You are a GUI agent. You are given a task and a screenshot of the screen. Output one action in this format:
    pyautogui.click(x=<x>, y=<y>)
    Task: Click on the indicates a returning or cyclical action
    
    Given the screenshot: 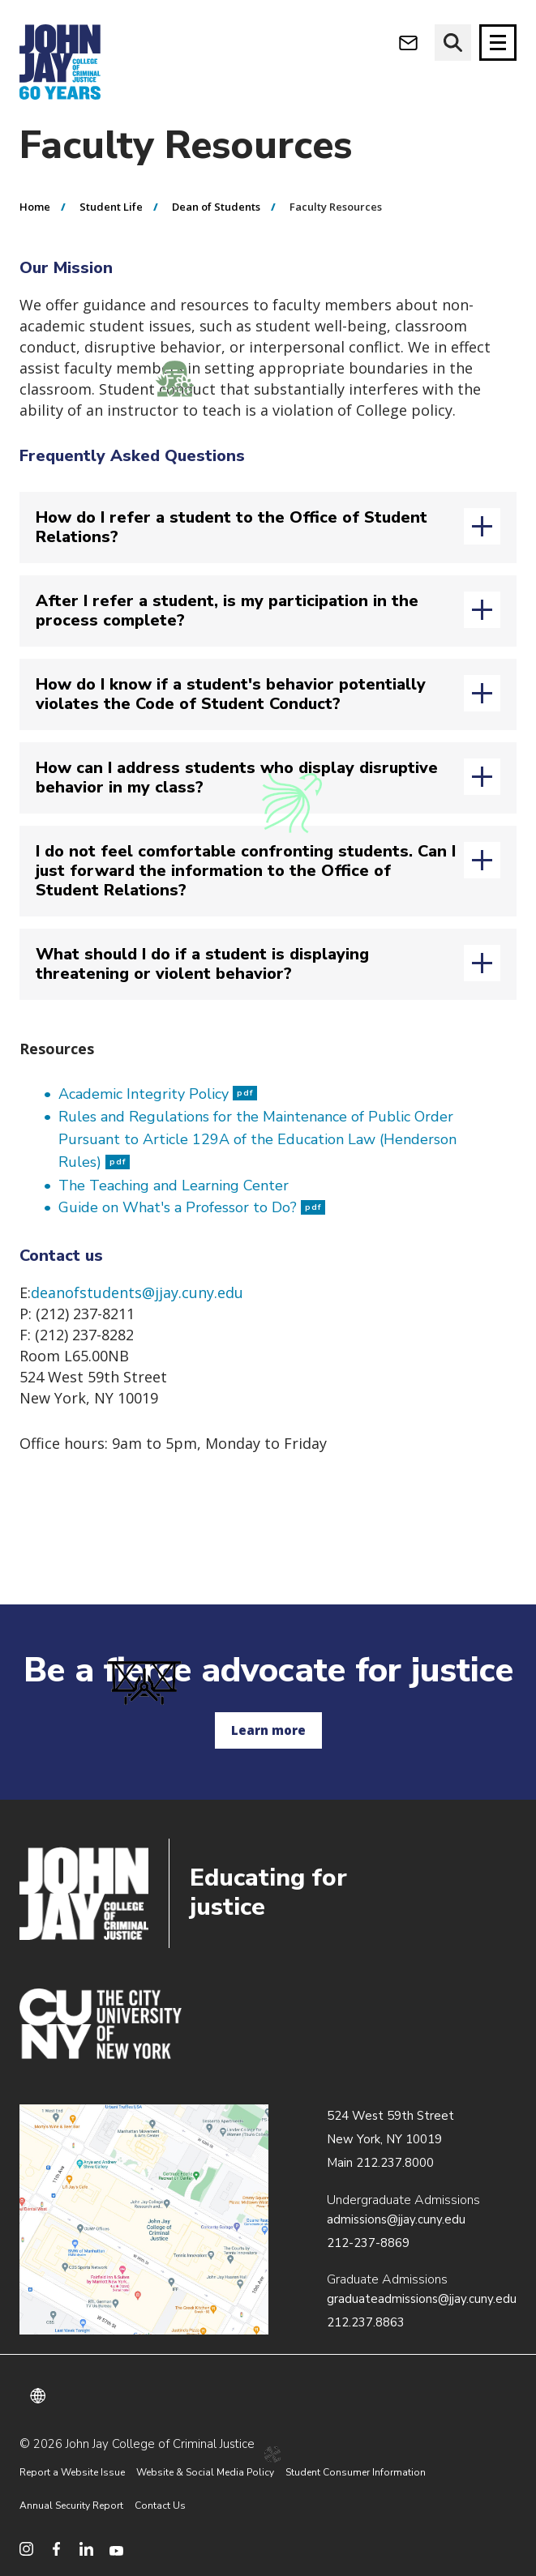 What is the action you would take?
    pyautogui.click(x=272, y=2454)
    